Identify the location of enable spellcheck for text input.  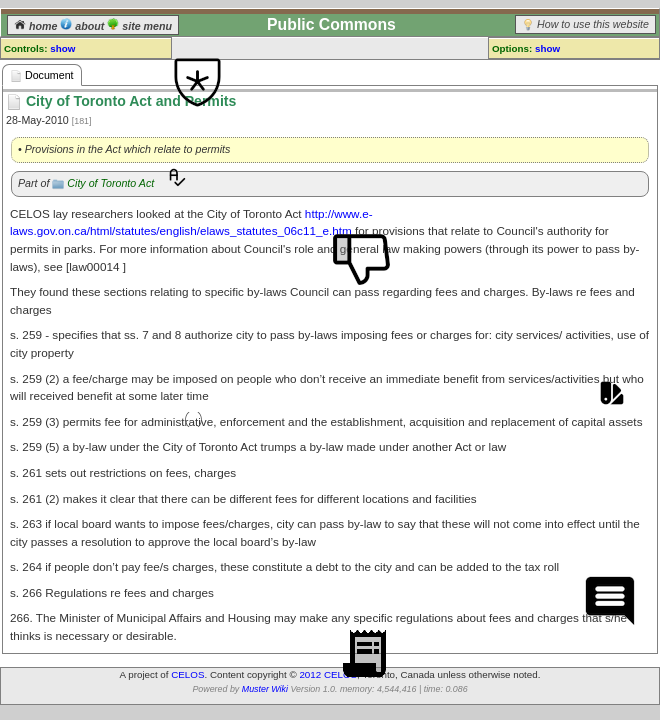
(177, 177).